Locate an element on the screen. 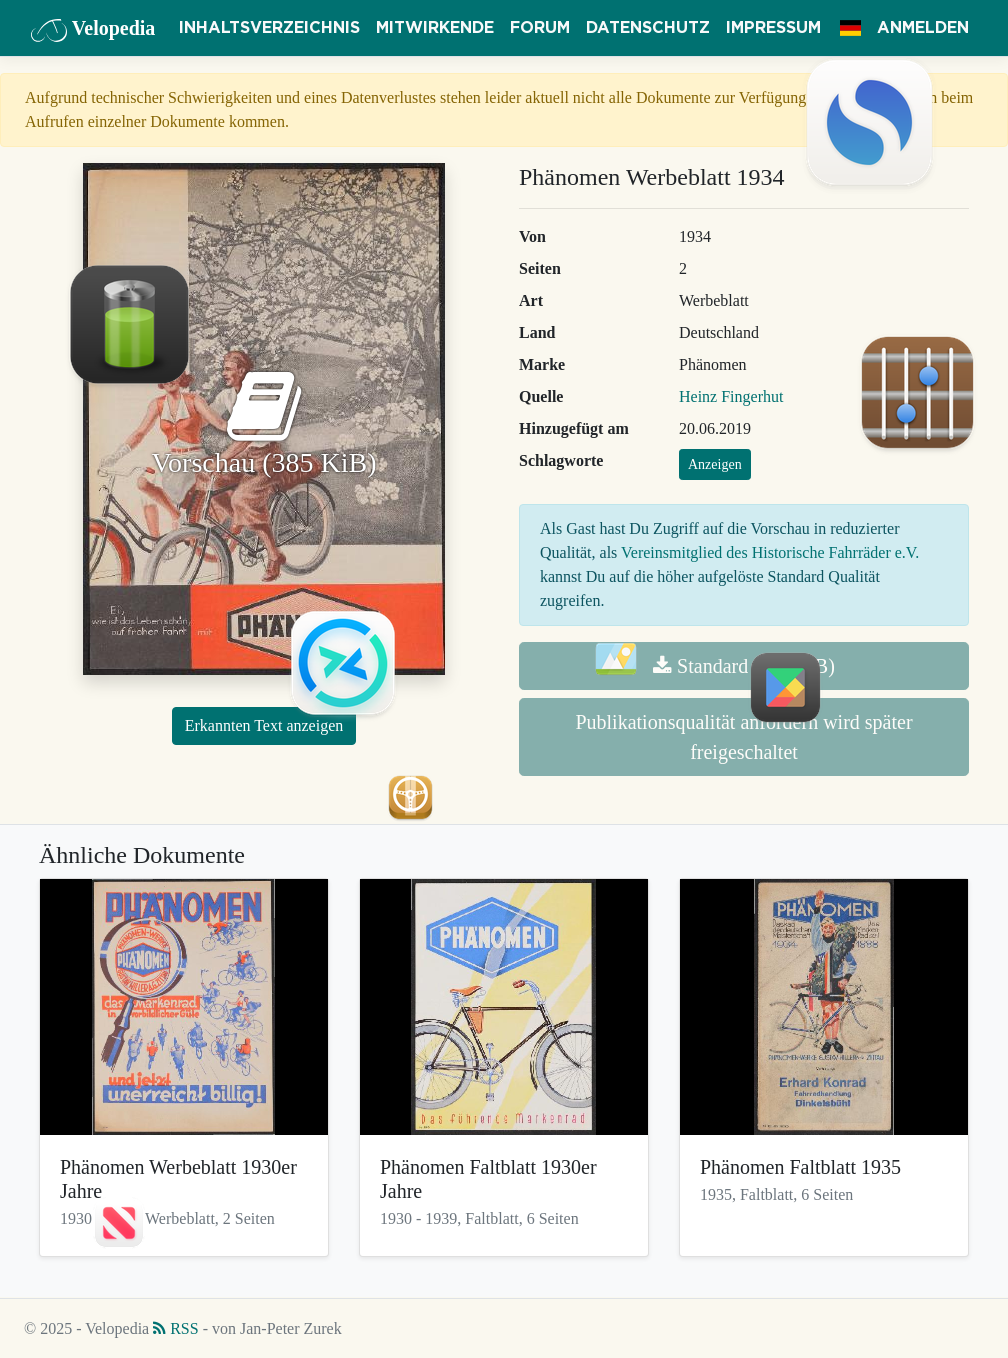  open simplenote app is located at coordinates (869, 122).